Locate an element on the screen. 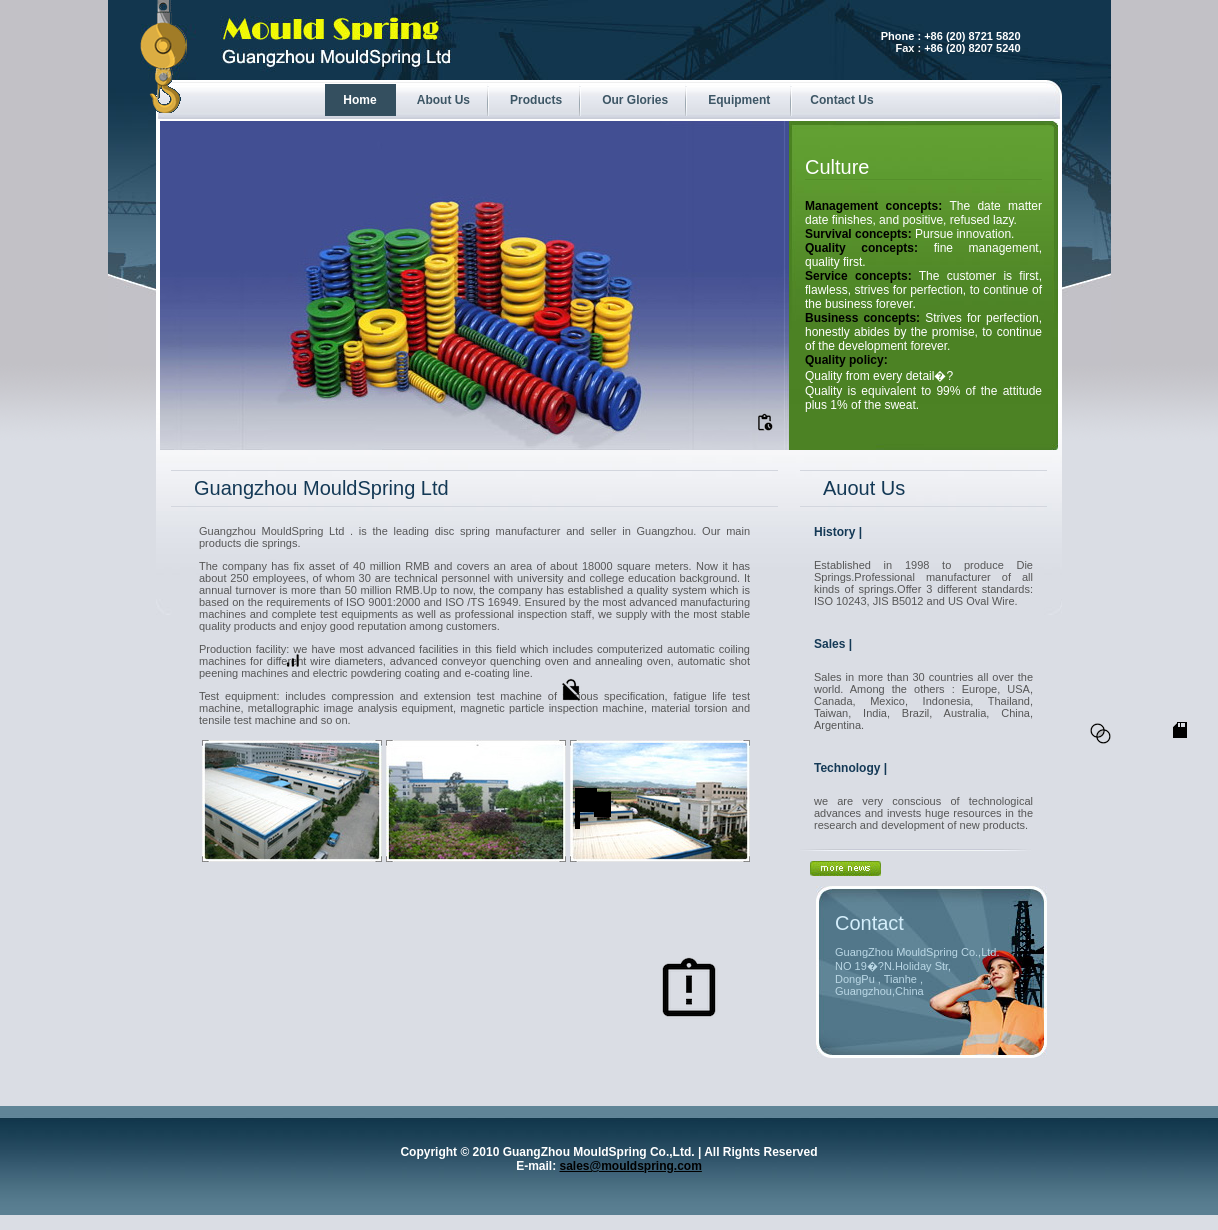 The width and height of the screenshot is (1218, 1230). intersect or merge two shapes is located at coordinates (1100, 733).